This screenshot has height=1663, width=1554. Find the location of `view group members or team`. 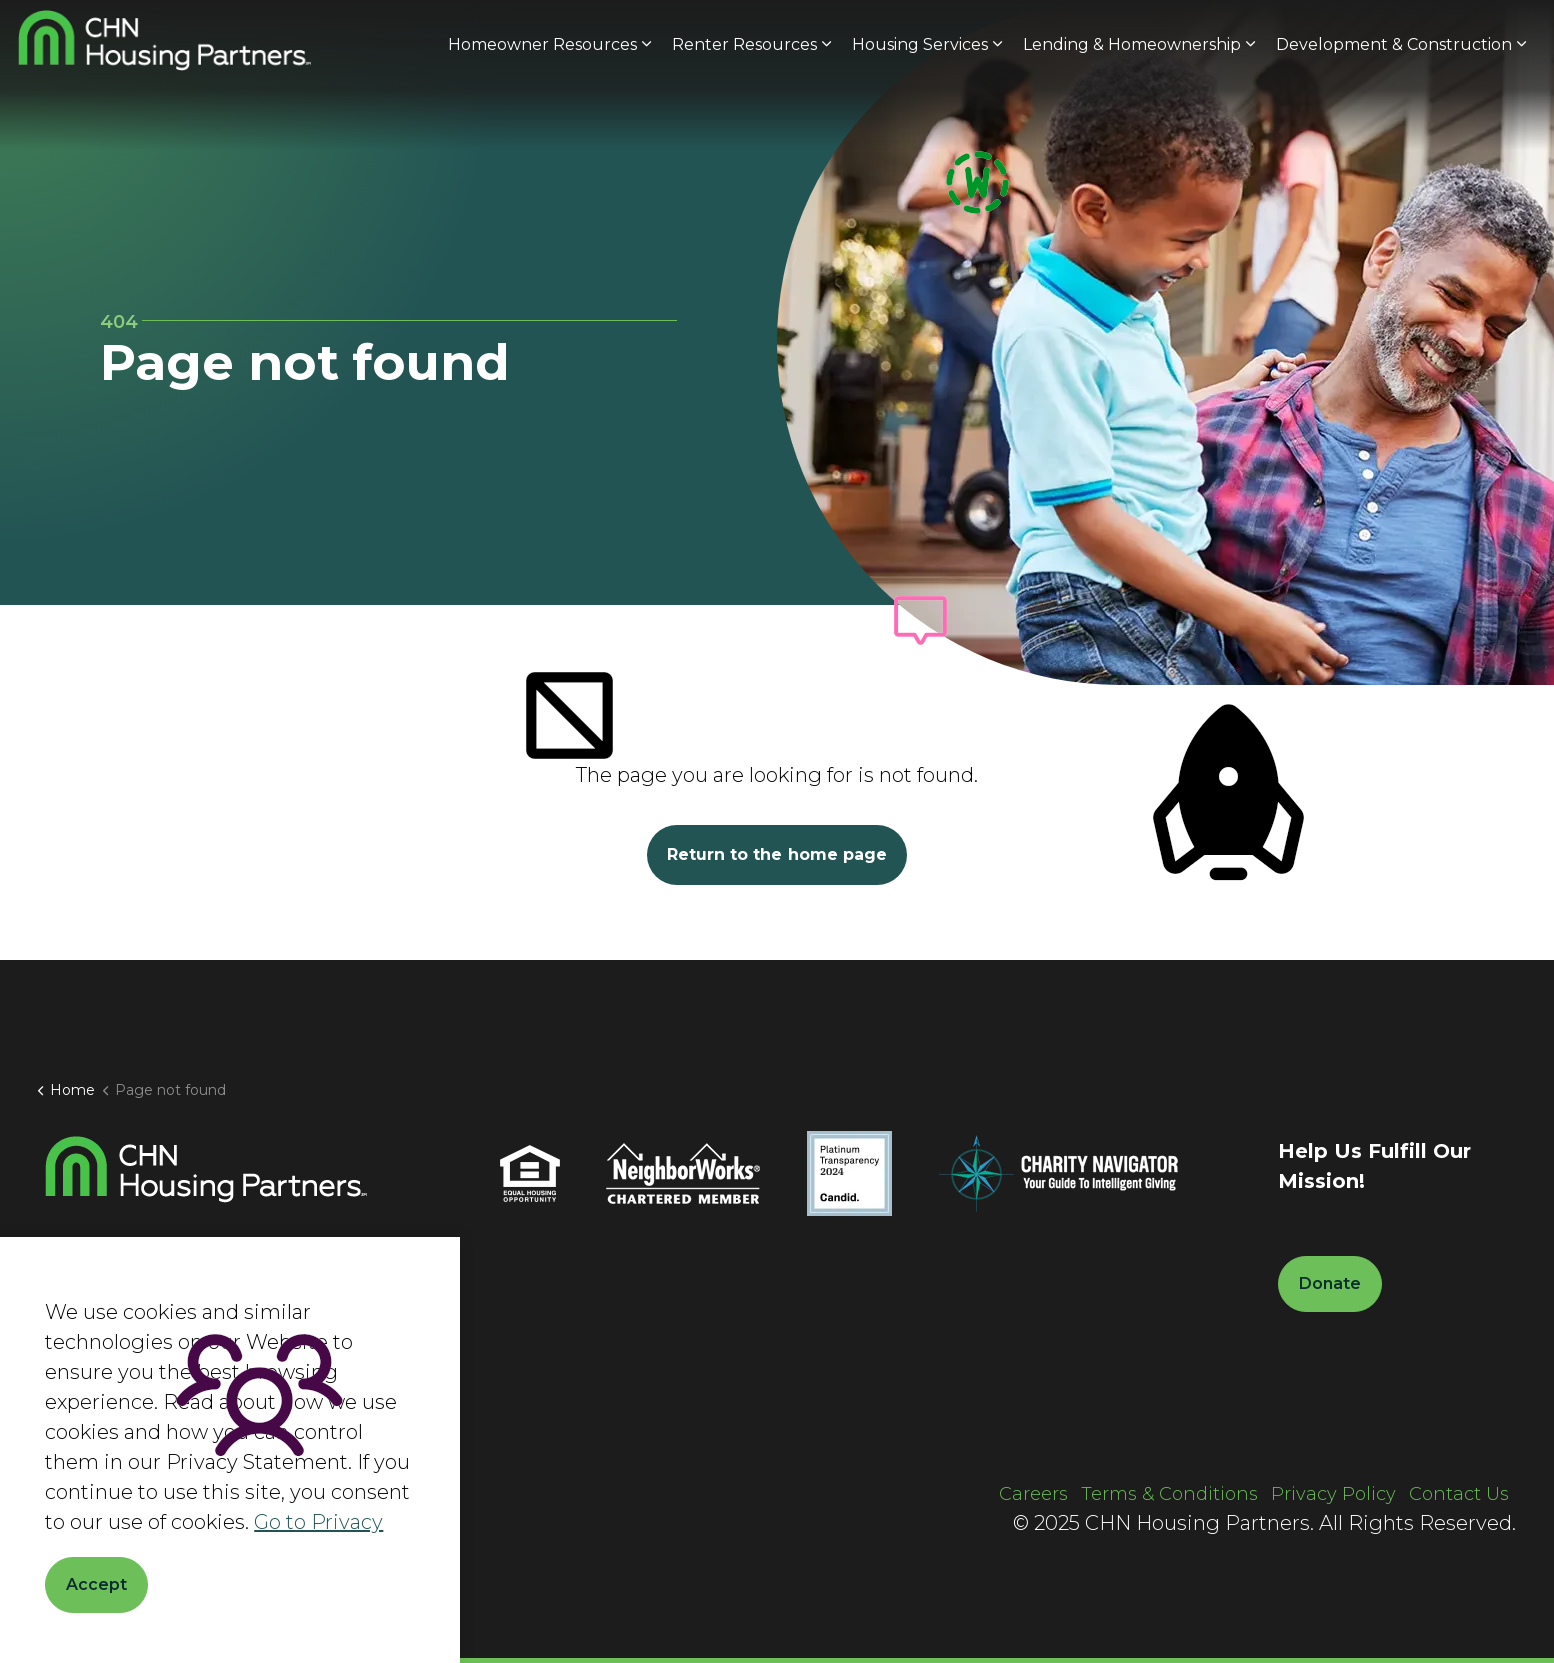

view group members or team is located at coordinates (259, 1389).